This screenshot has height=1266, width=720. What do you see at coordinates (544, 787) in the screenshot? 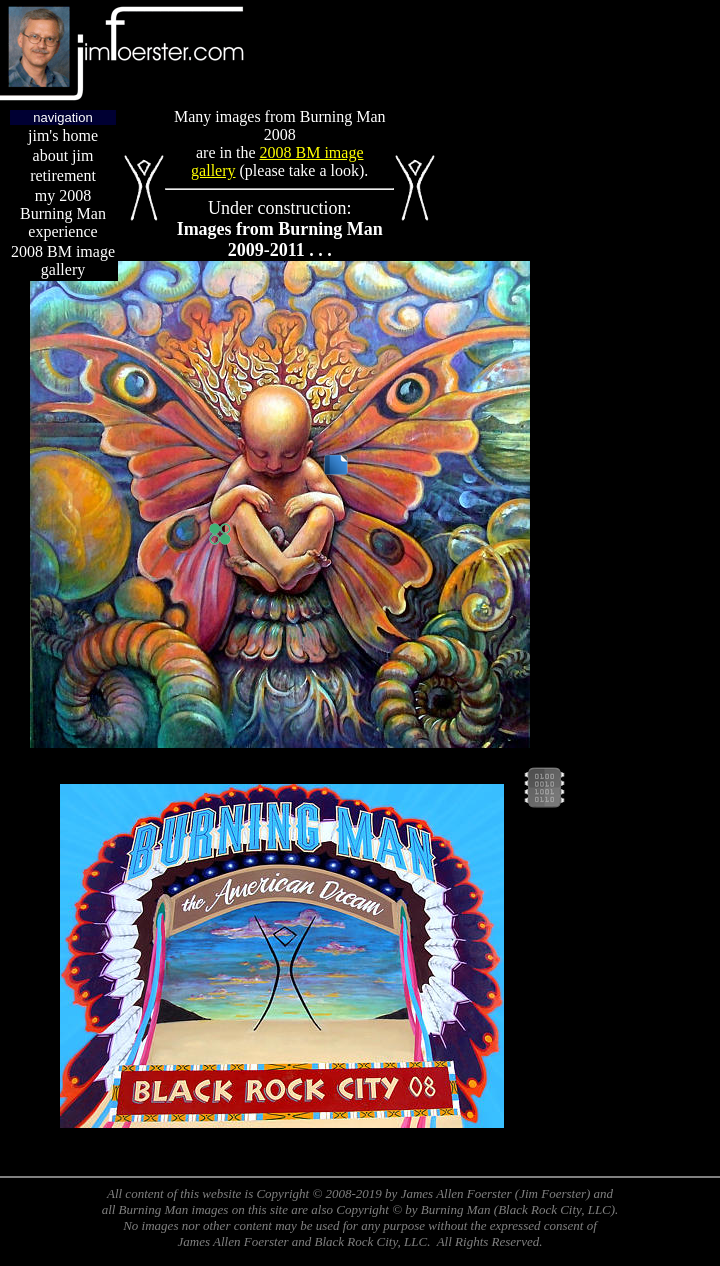
I see `firmware or binary file type indicator` at bounding box center [544, 787].